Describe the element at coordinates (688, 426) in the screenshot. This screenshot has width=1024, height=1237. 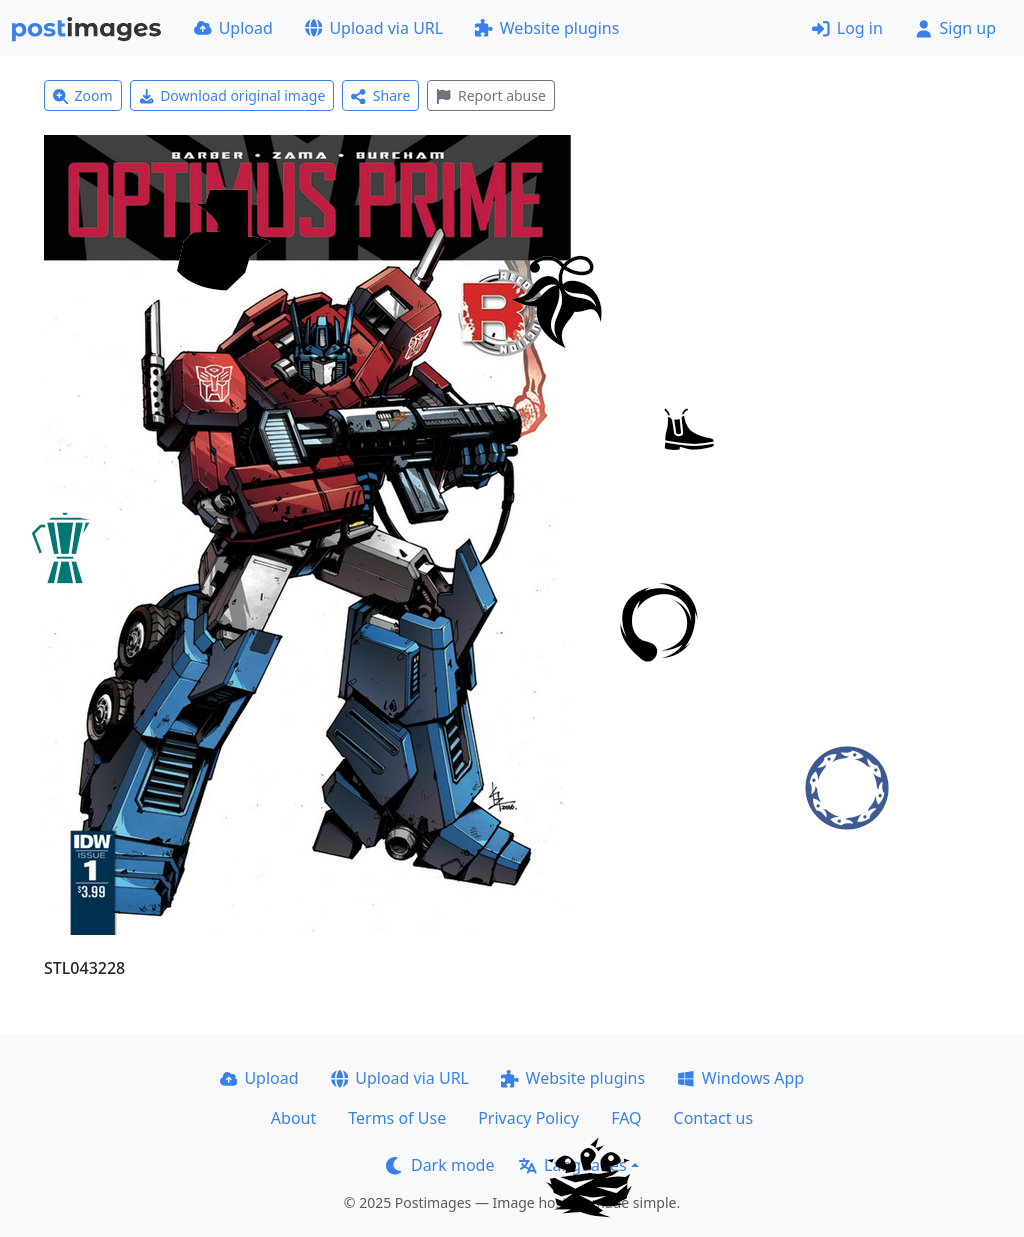
I see `browse footwear or boot options` at that location.